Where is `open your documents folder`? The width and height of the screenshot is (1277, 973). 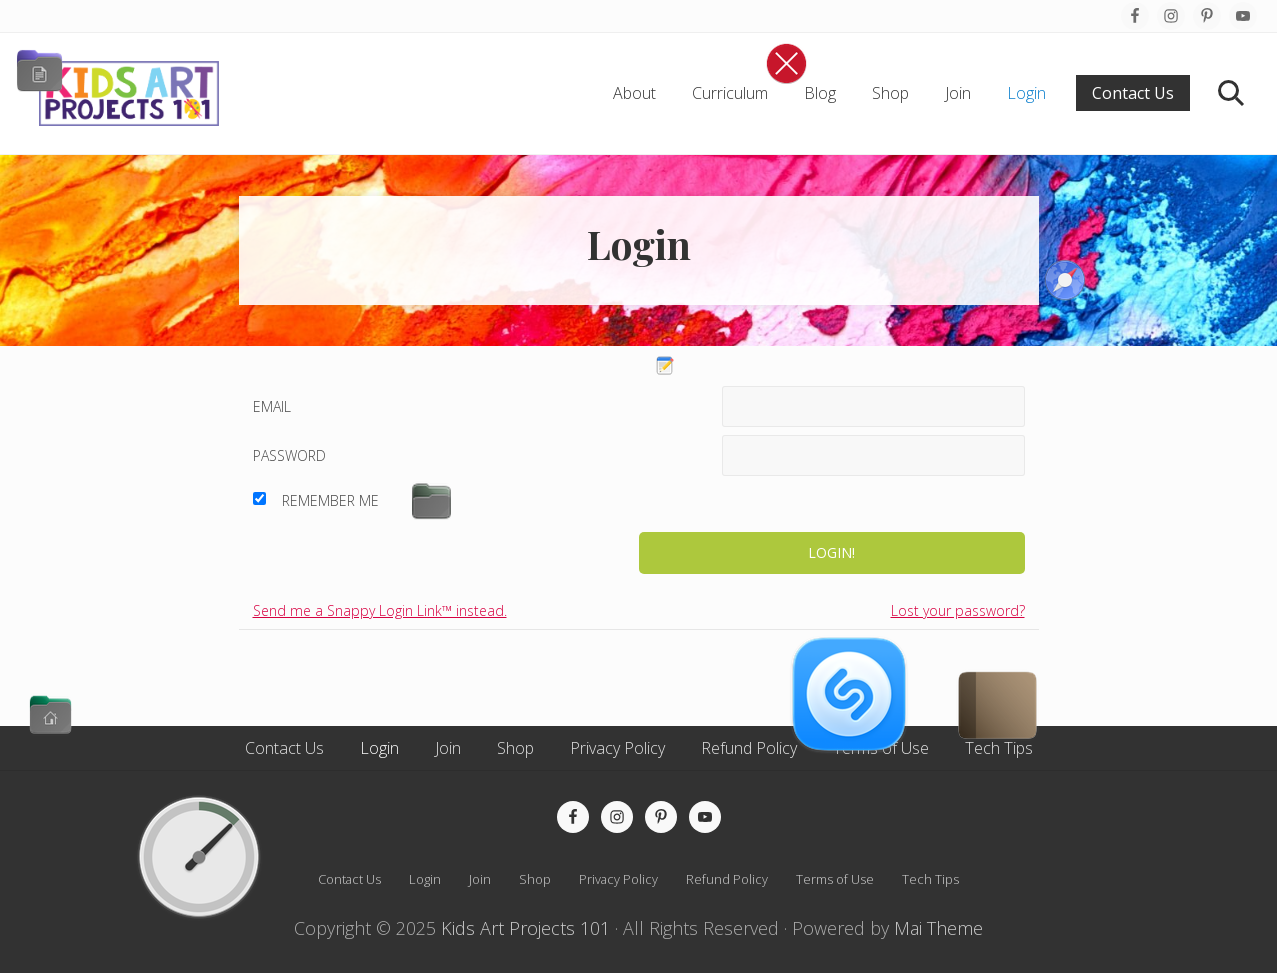
open your documents folder is located at coordinates (39, 70).